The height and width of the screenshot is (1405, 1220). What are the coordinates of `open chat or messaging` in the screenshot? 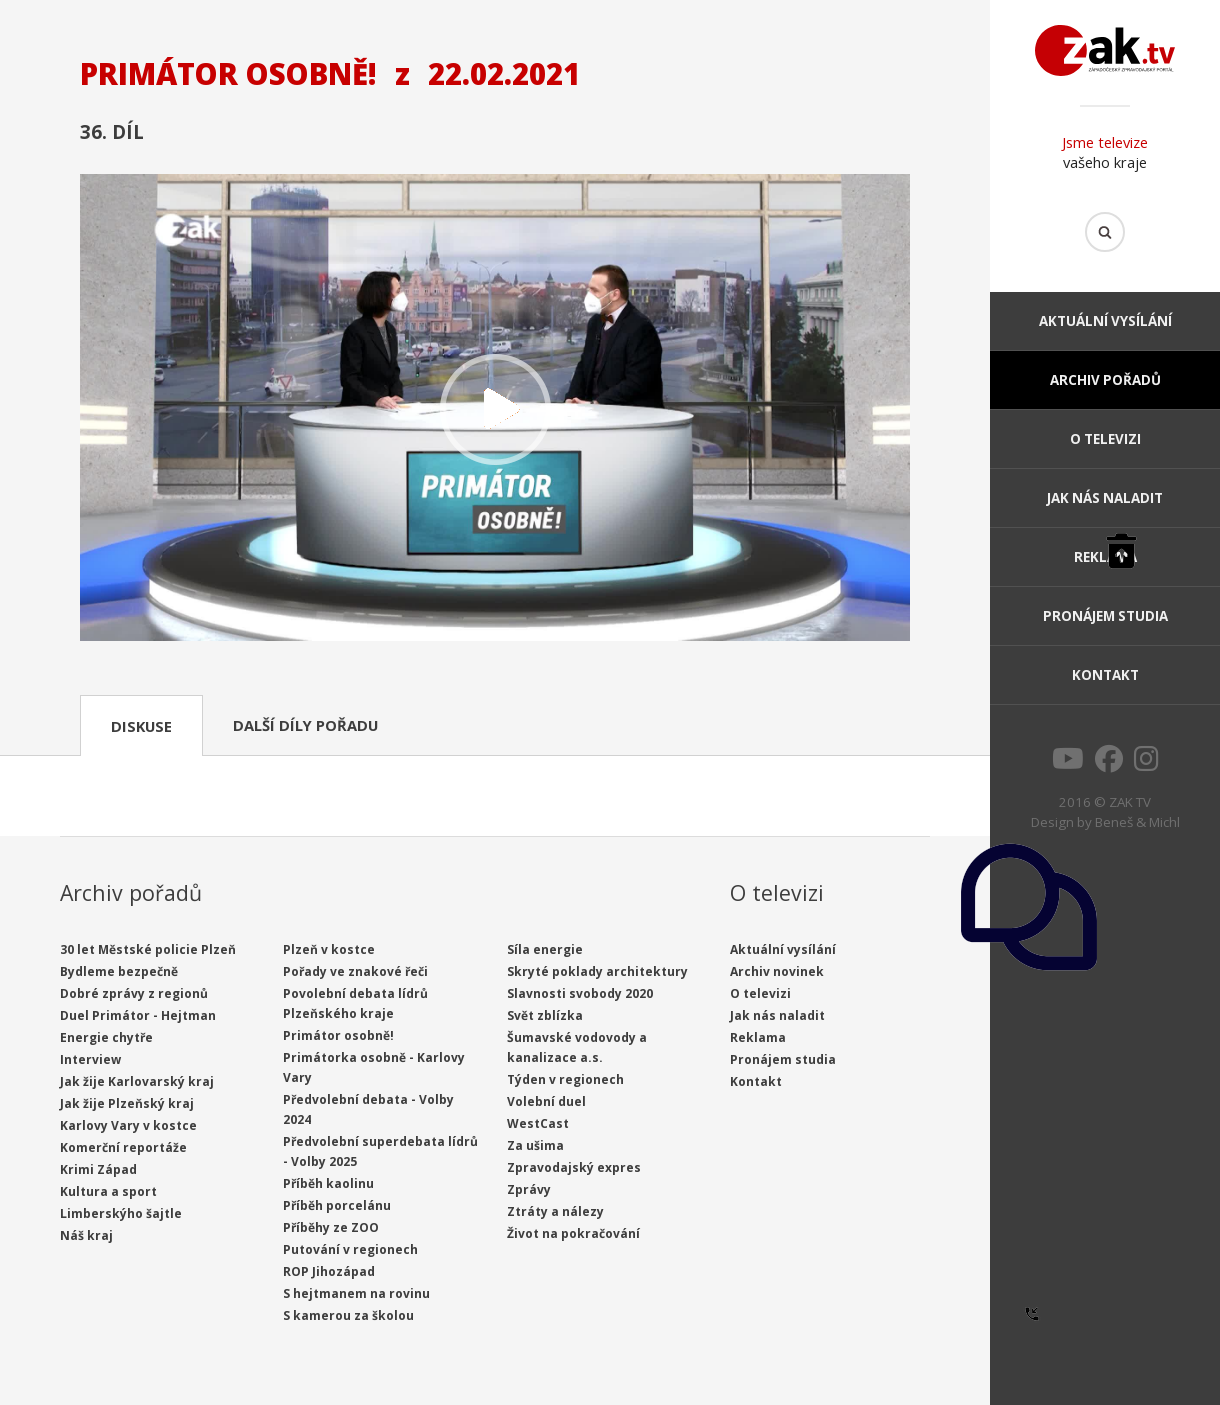 It's located at (1029, 907).